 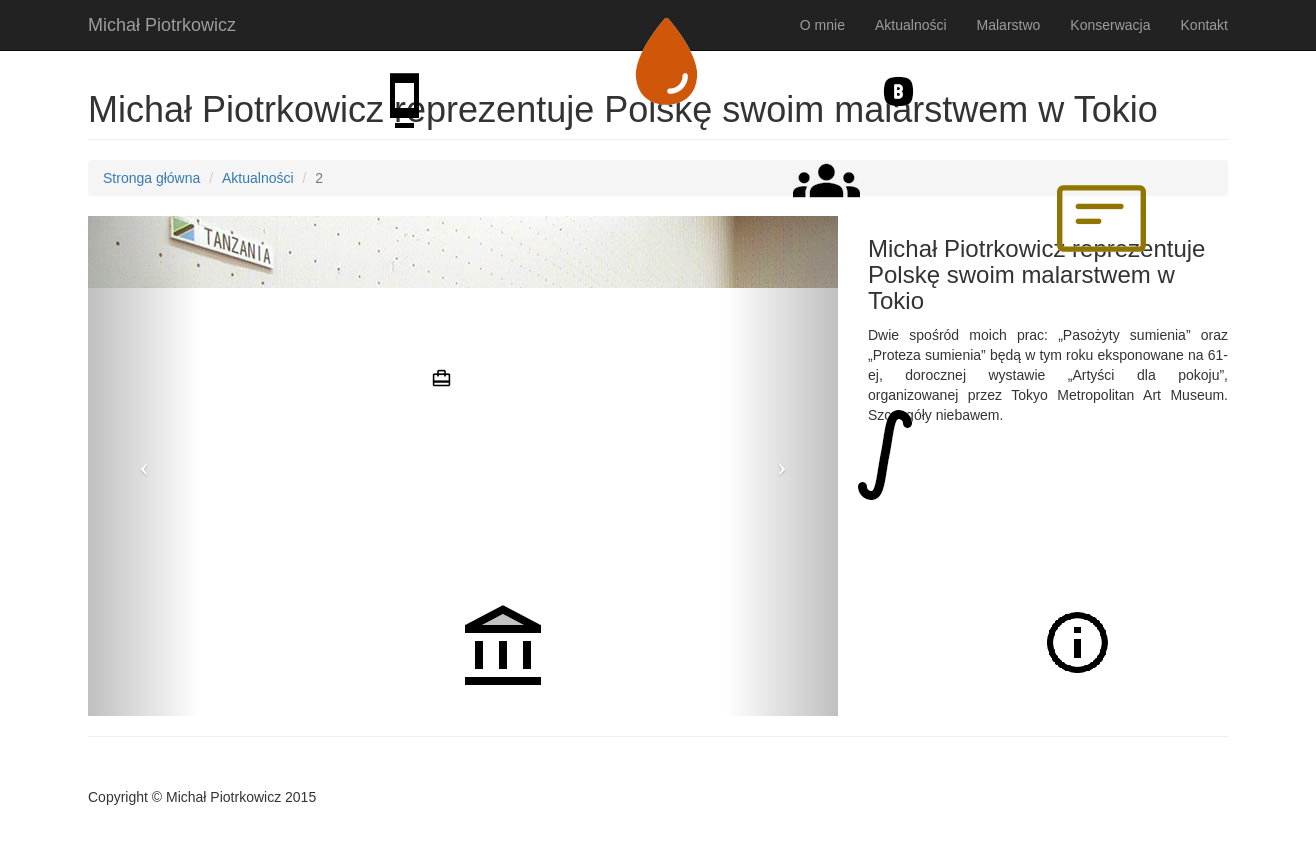 What do you see at coordinates (1077, 642) in the screenshot?
I see `view more information about this item` at bounding box center [1077, 642].